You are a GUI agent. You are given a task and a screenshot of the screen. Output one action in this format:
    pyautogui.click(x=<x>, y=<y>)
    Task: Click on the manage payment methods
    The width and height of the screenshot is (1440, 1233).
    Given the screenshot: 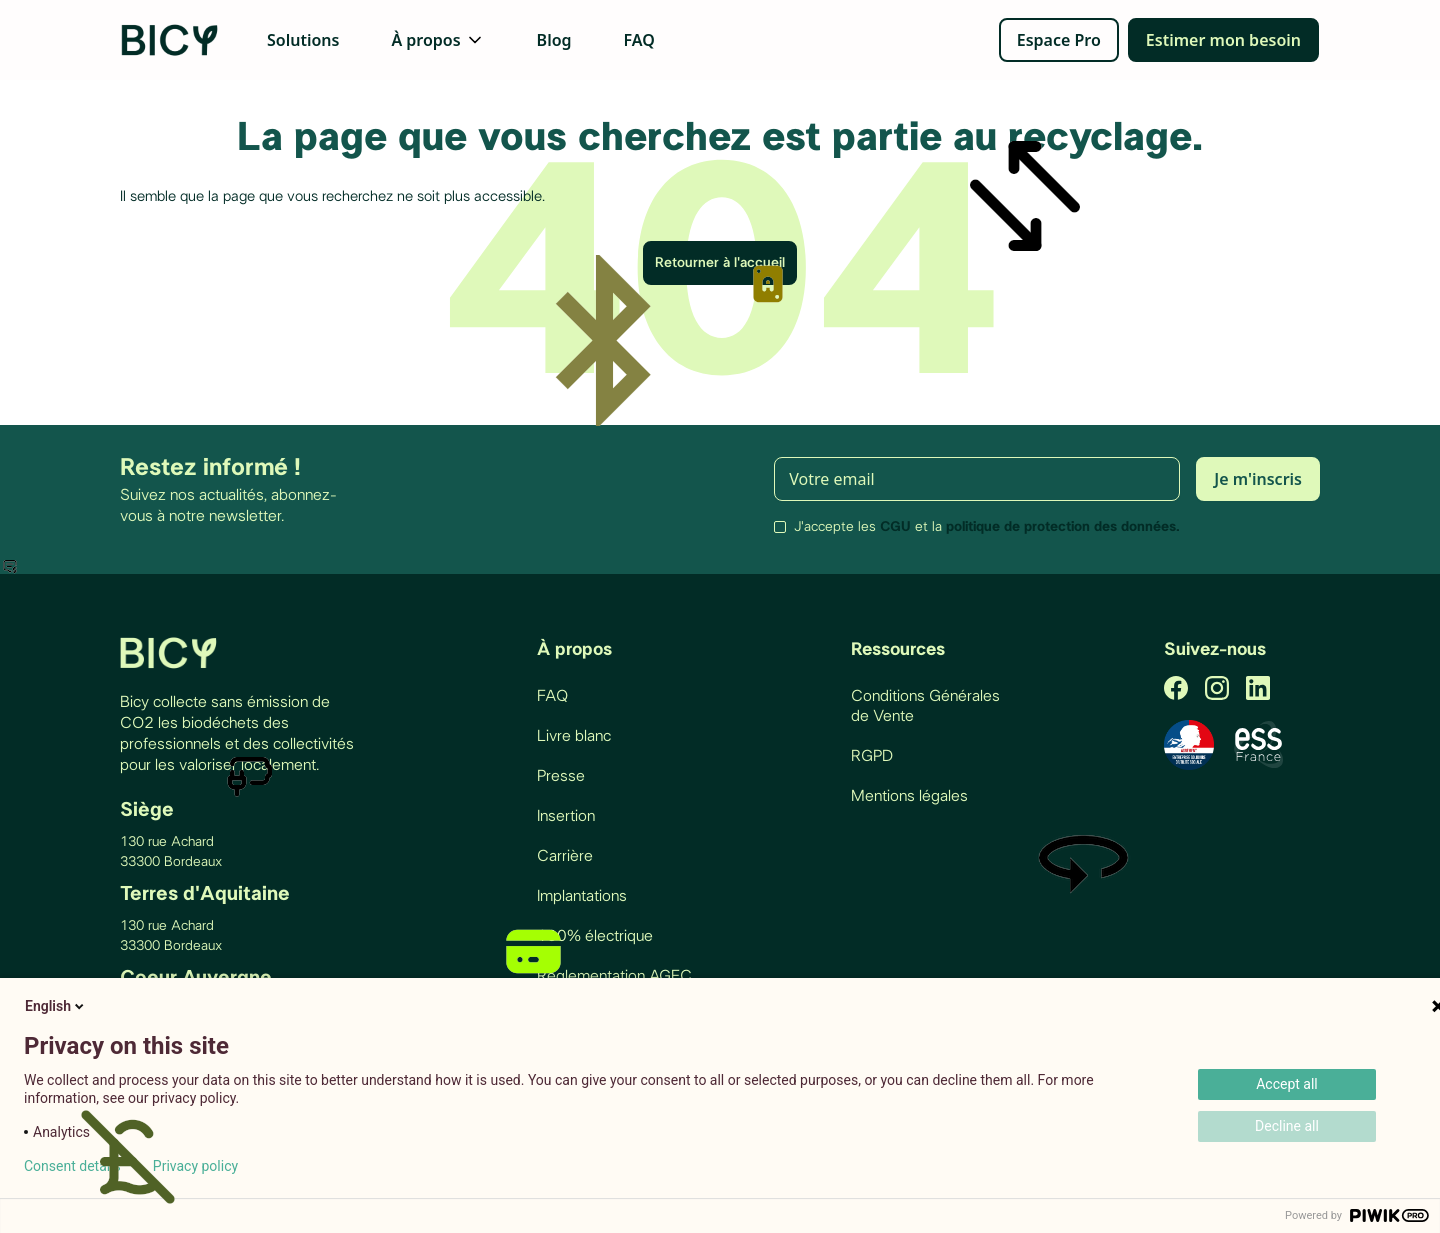 What is the action you would take?
    pyautogui.click(x=533, y=951)
    